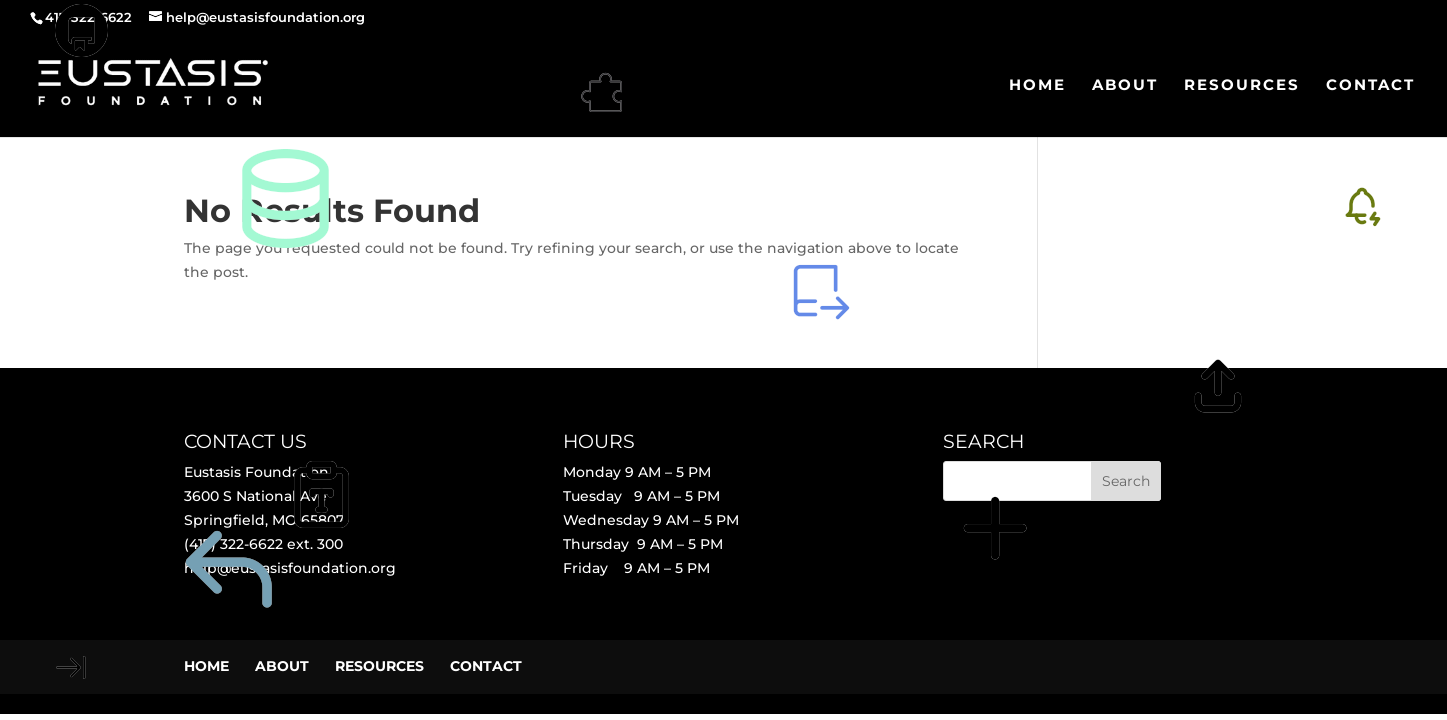 The width and height of the screenshot is (1447, 720). Describe the element at coordinates (819, 294) in the screenshot. I see `pull changes from a remote repository` at that location.